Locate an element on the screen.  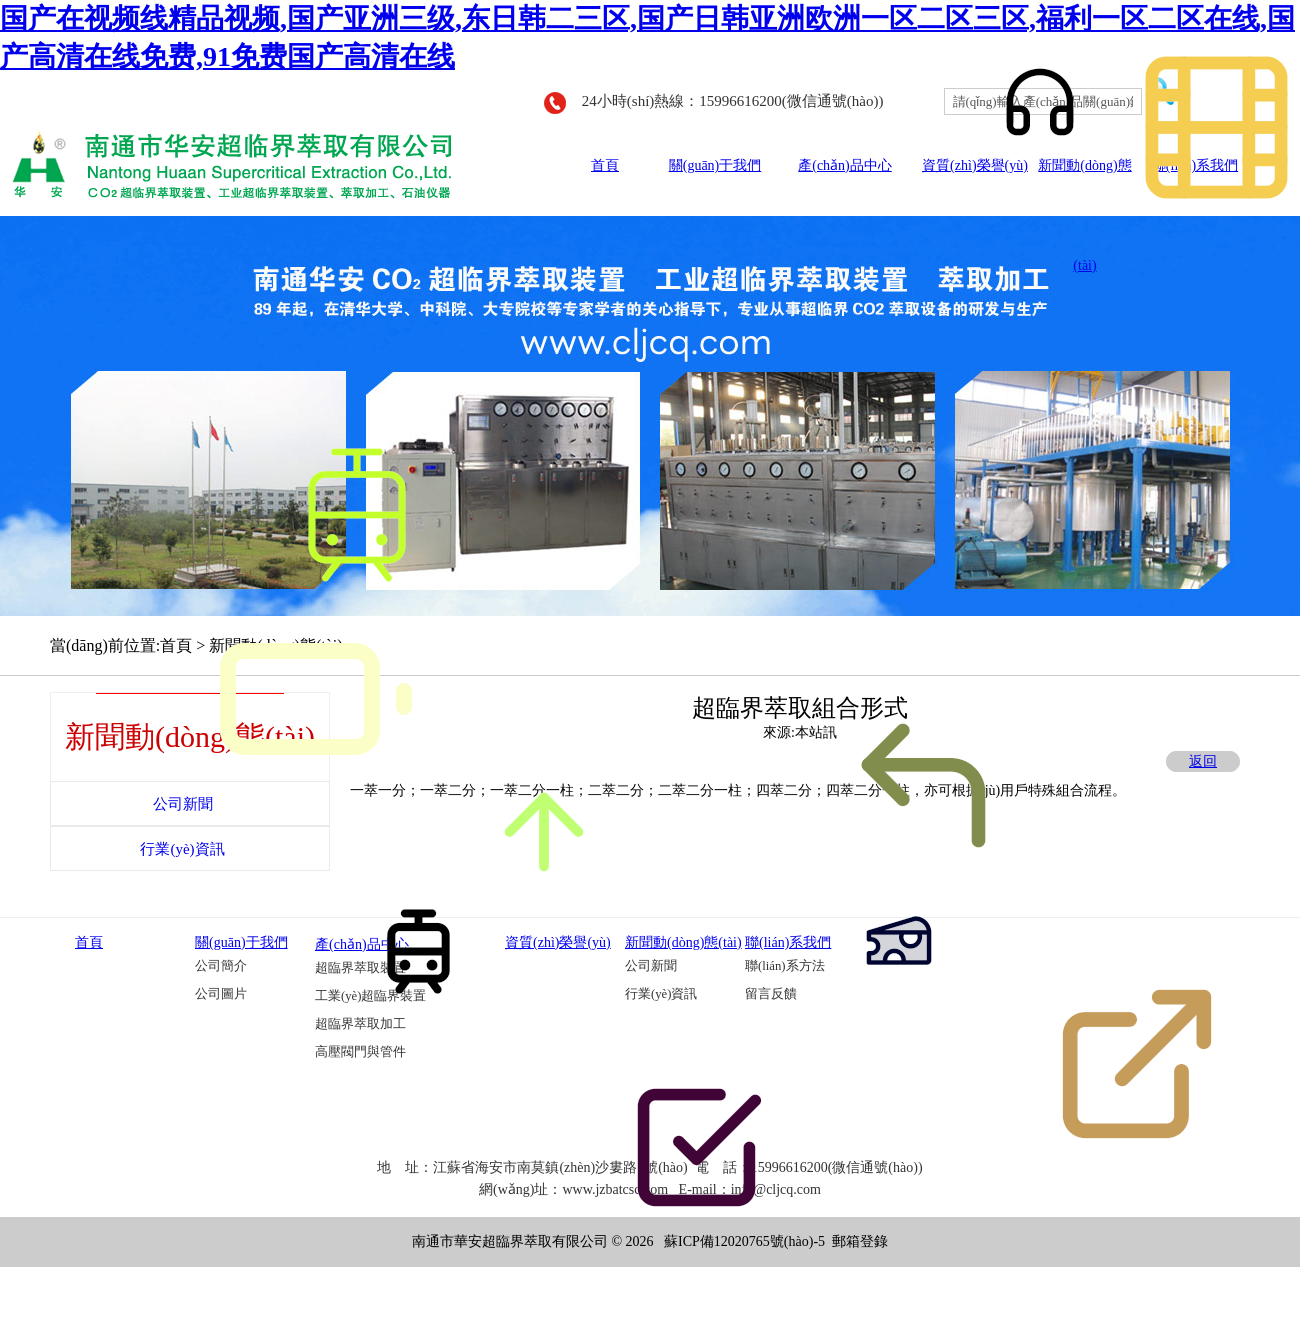
access public transit or tram routes is located at coordinates (357, 515).